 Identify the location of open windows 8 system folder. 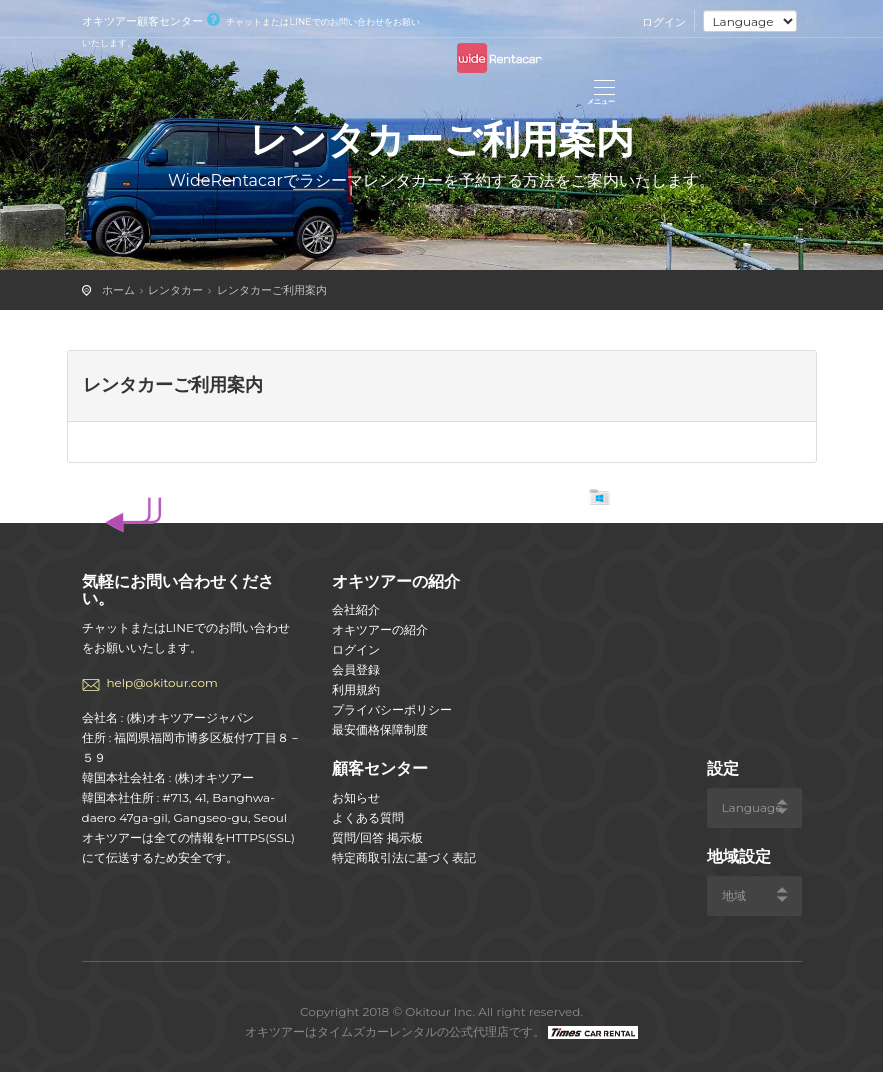
(599, 497).